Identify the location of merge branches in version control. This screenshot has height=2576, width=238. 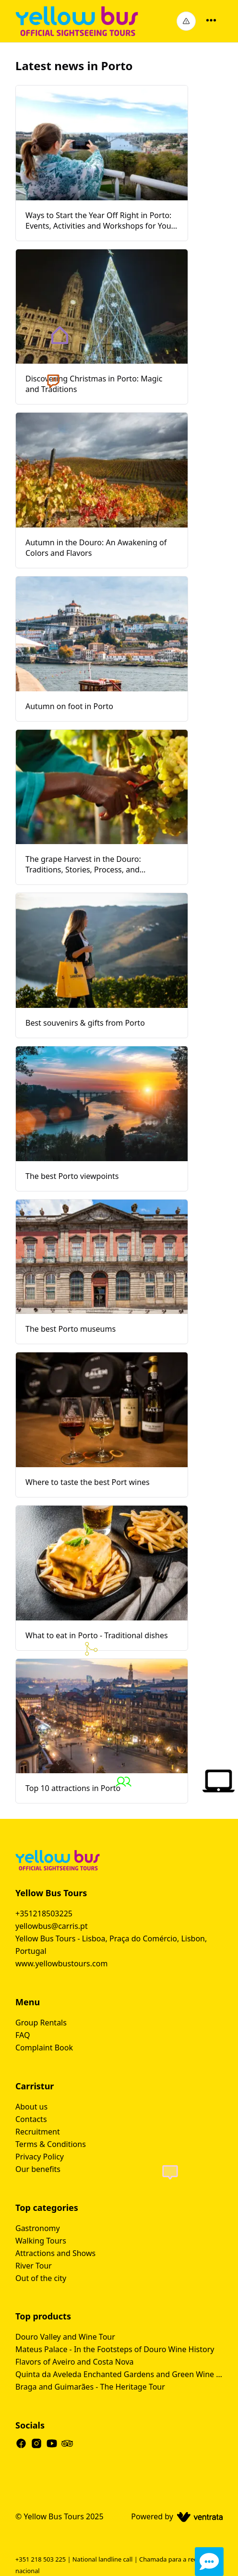
(90, 1649).